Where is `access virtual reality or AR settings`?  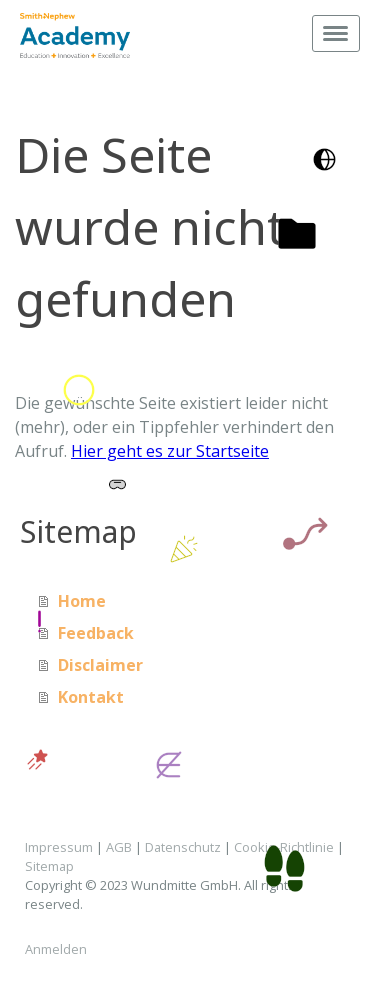 access virtual reality or AR settings is located at coordinates (117, 484).